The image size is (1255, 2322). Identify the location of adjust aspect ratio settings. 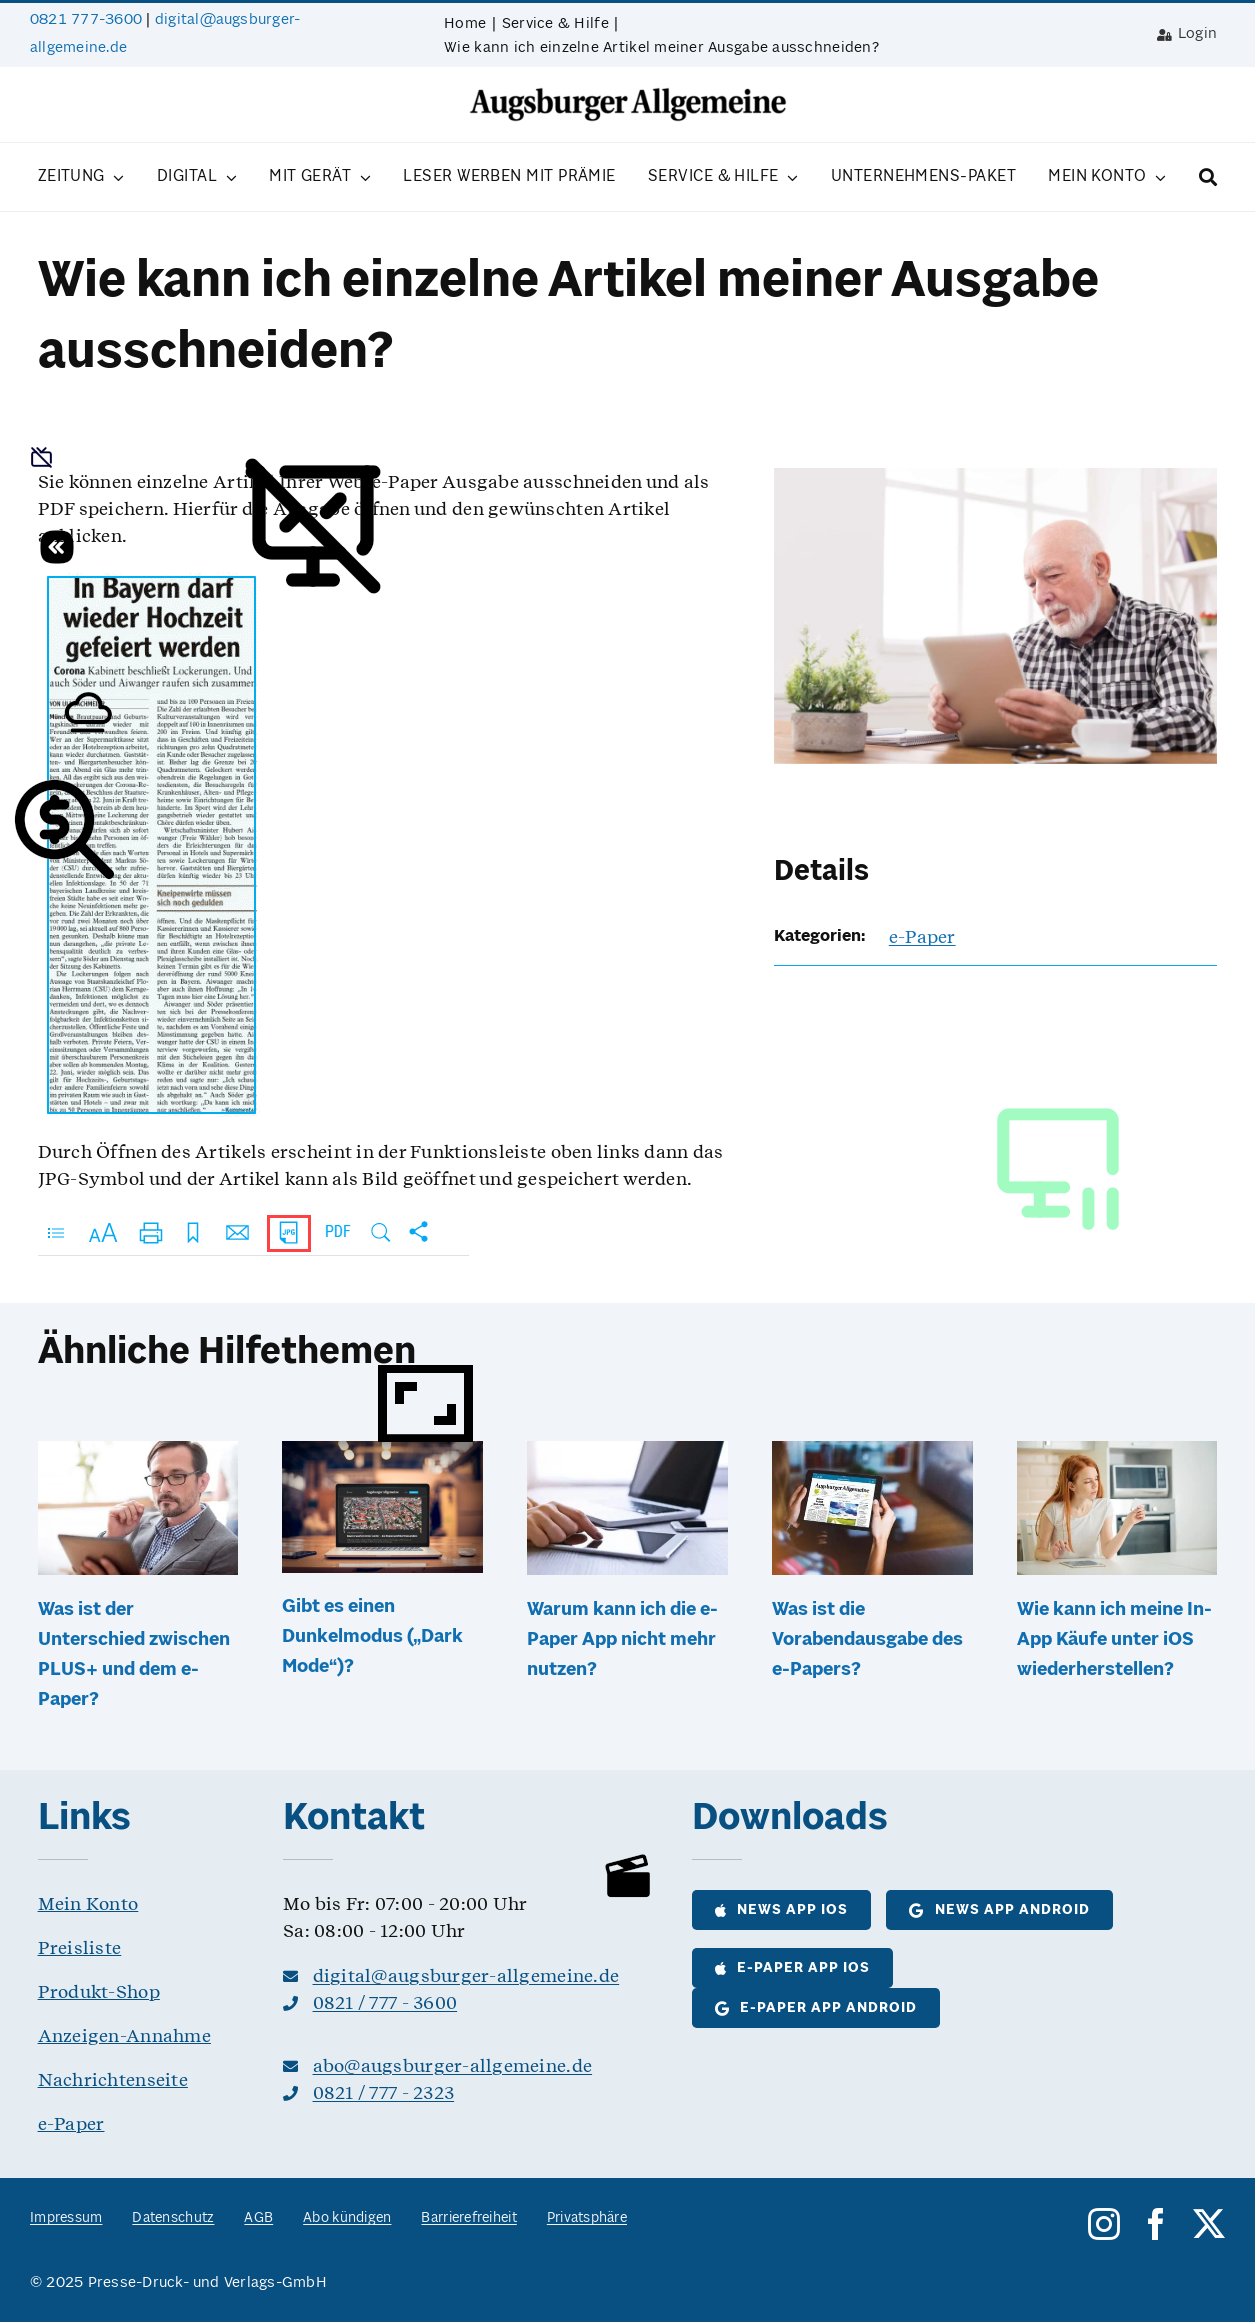
(425, 1403).